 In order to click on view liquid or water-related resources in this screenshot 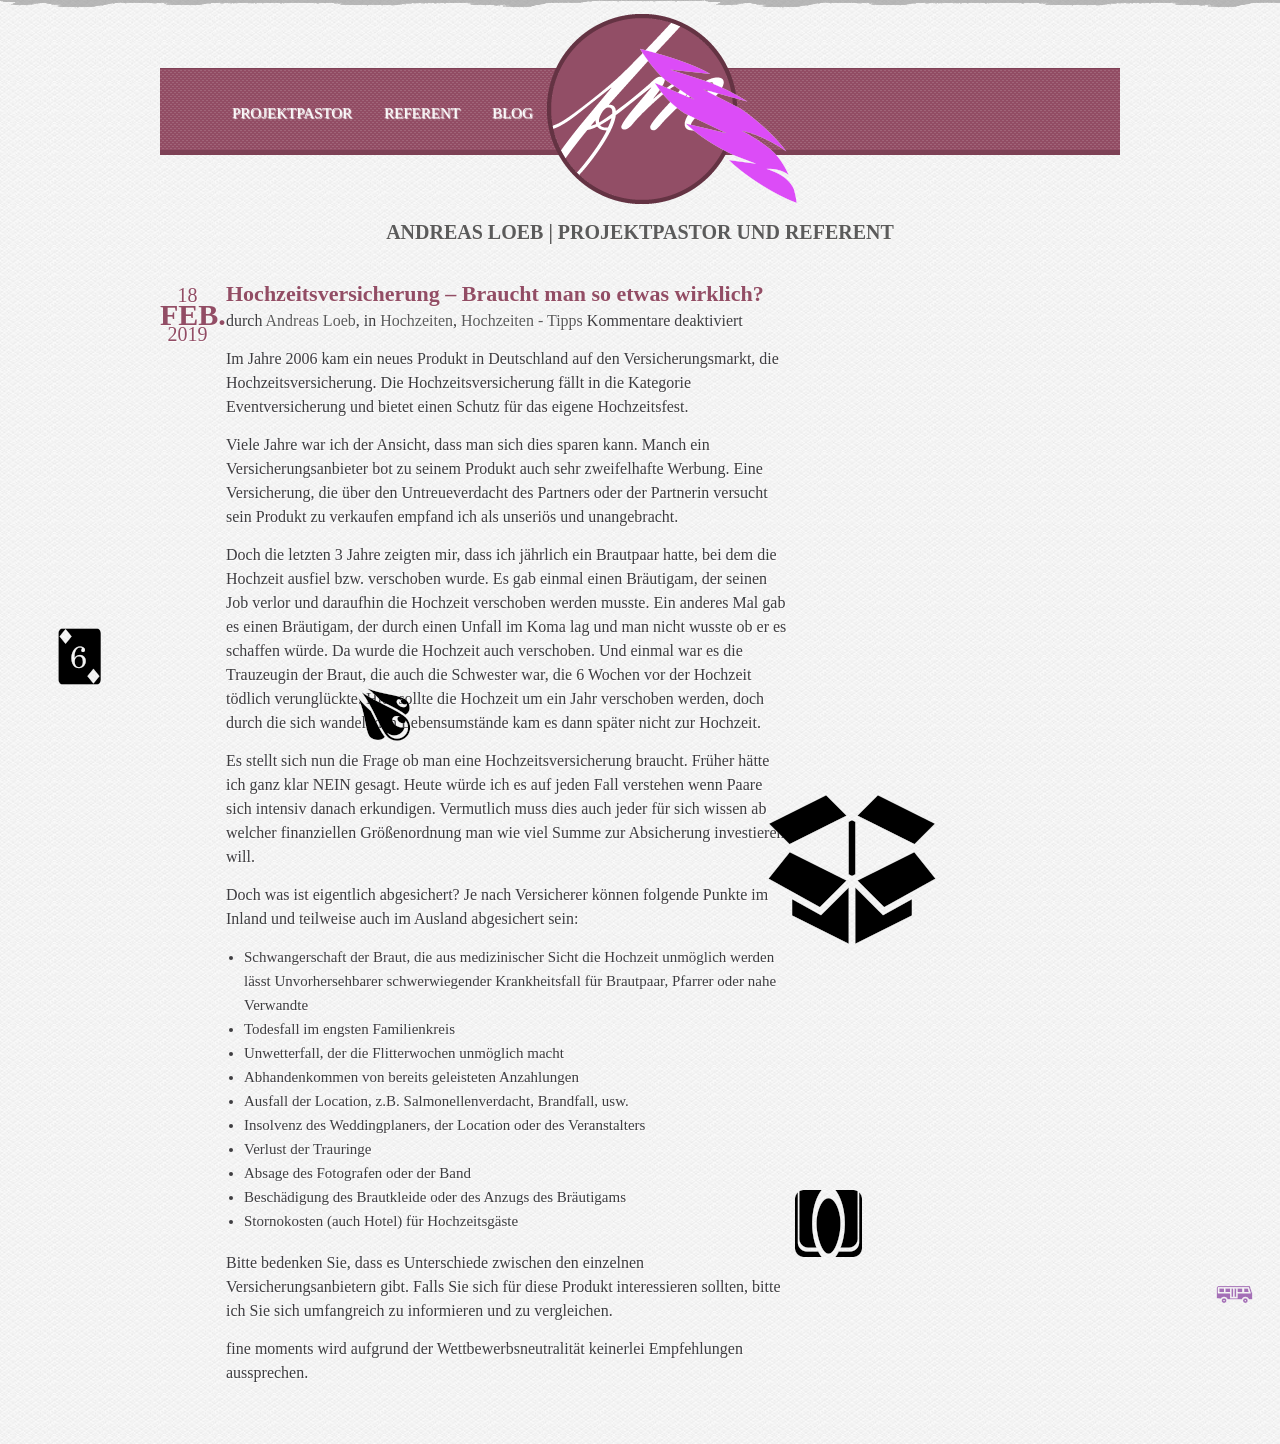, I will do `click(384, 714)`.